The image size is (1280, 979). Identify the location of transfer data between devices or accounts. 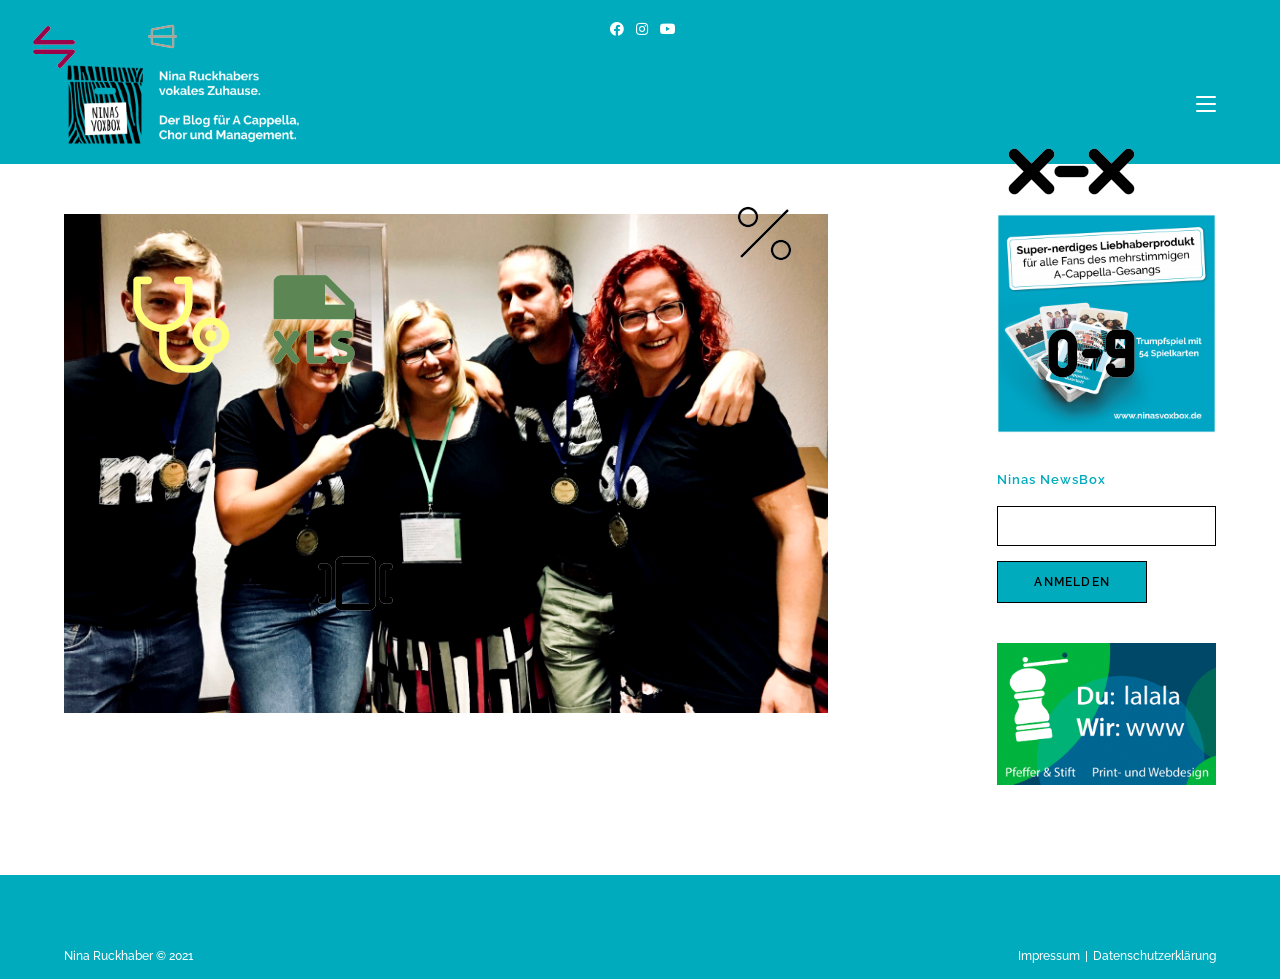
(54, 47).